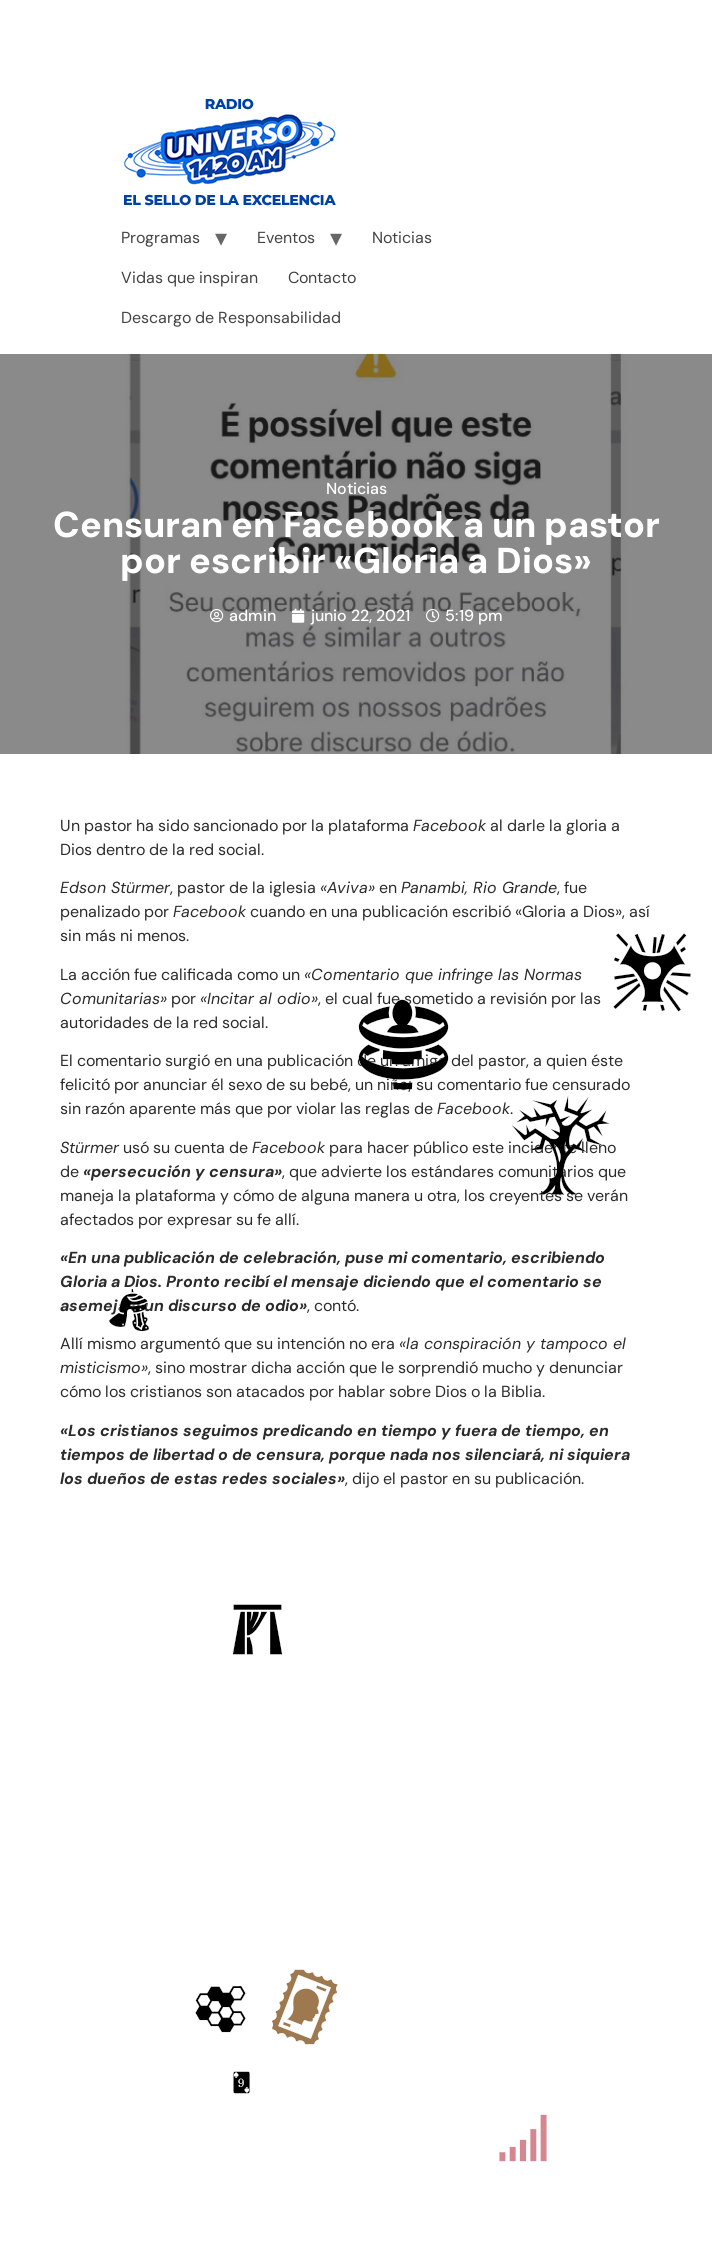 Image resolution: width=712 pixels, height=2247 pixels. What do you see at coordinates (257, 1629) in the screenshot?
I see `enter a temple or shrine location` at bounding box center [257, 1629].